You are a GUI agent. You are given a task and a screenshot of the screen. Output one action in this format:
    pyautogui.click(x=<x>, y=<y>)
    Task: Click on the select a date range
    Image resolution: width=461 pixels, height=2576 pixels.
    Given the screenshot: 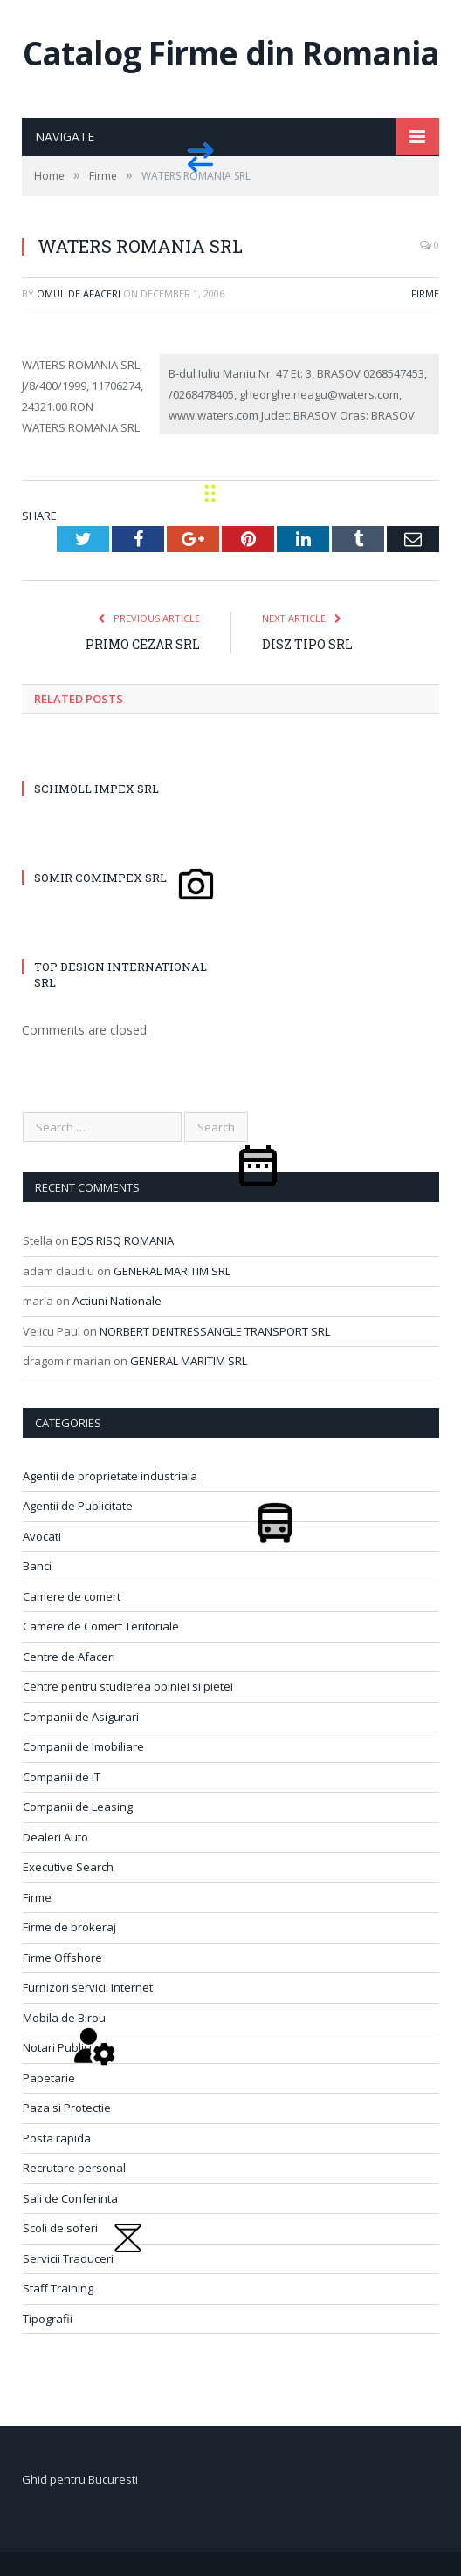 What is the action you would take?
    pyautogui.click(x=258, y=1165)
    